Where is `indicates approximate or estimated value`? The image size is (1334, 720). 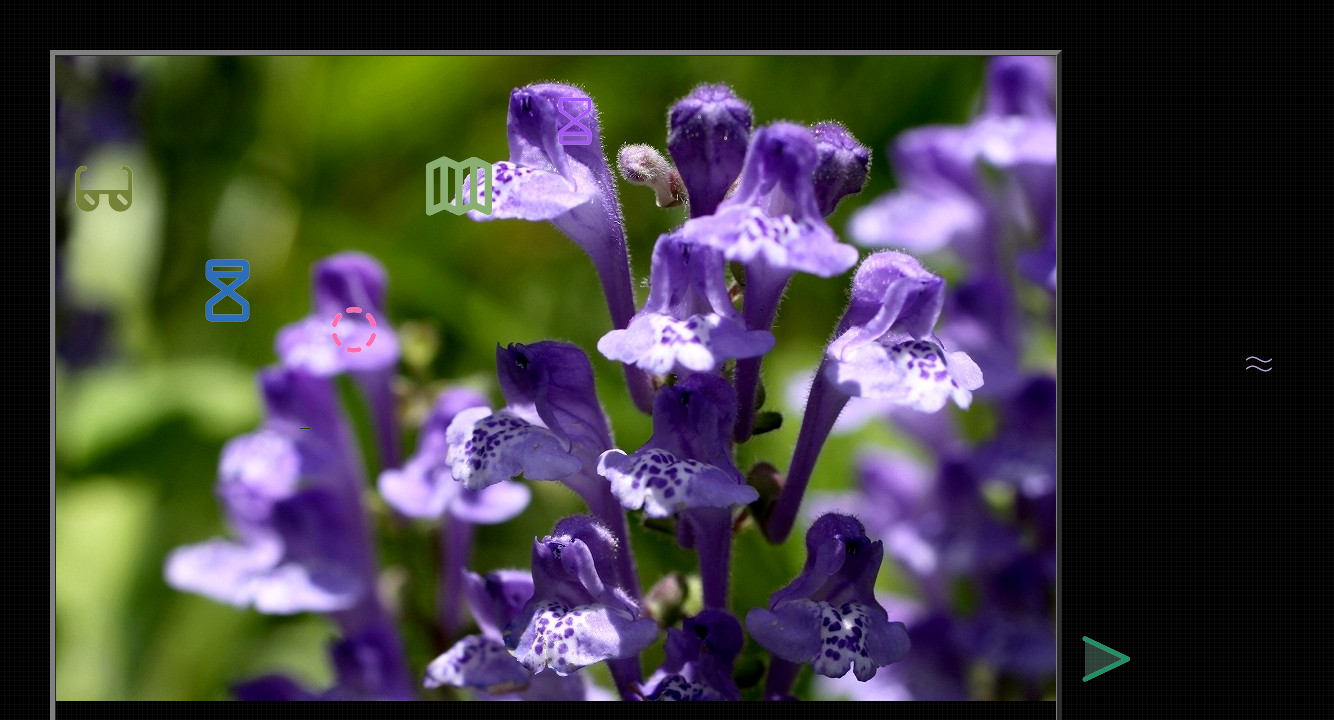 indicates approximate or estimated value is located at coordinates (1259, 364).